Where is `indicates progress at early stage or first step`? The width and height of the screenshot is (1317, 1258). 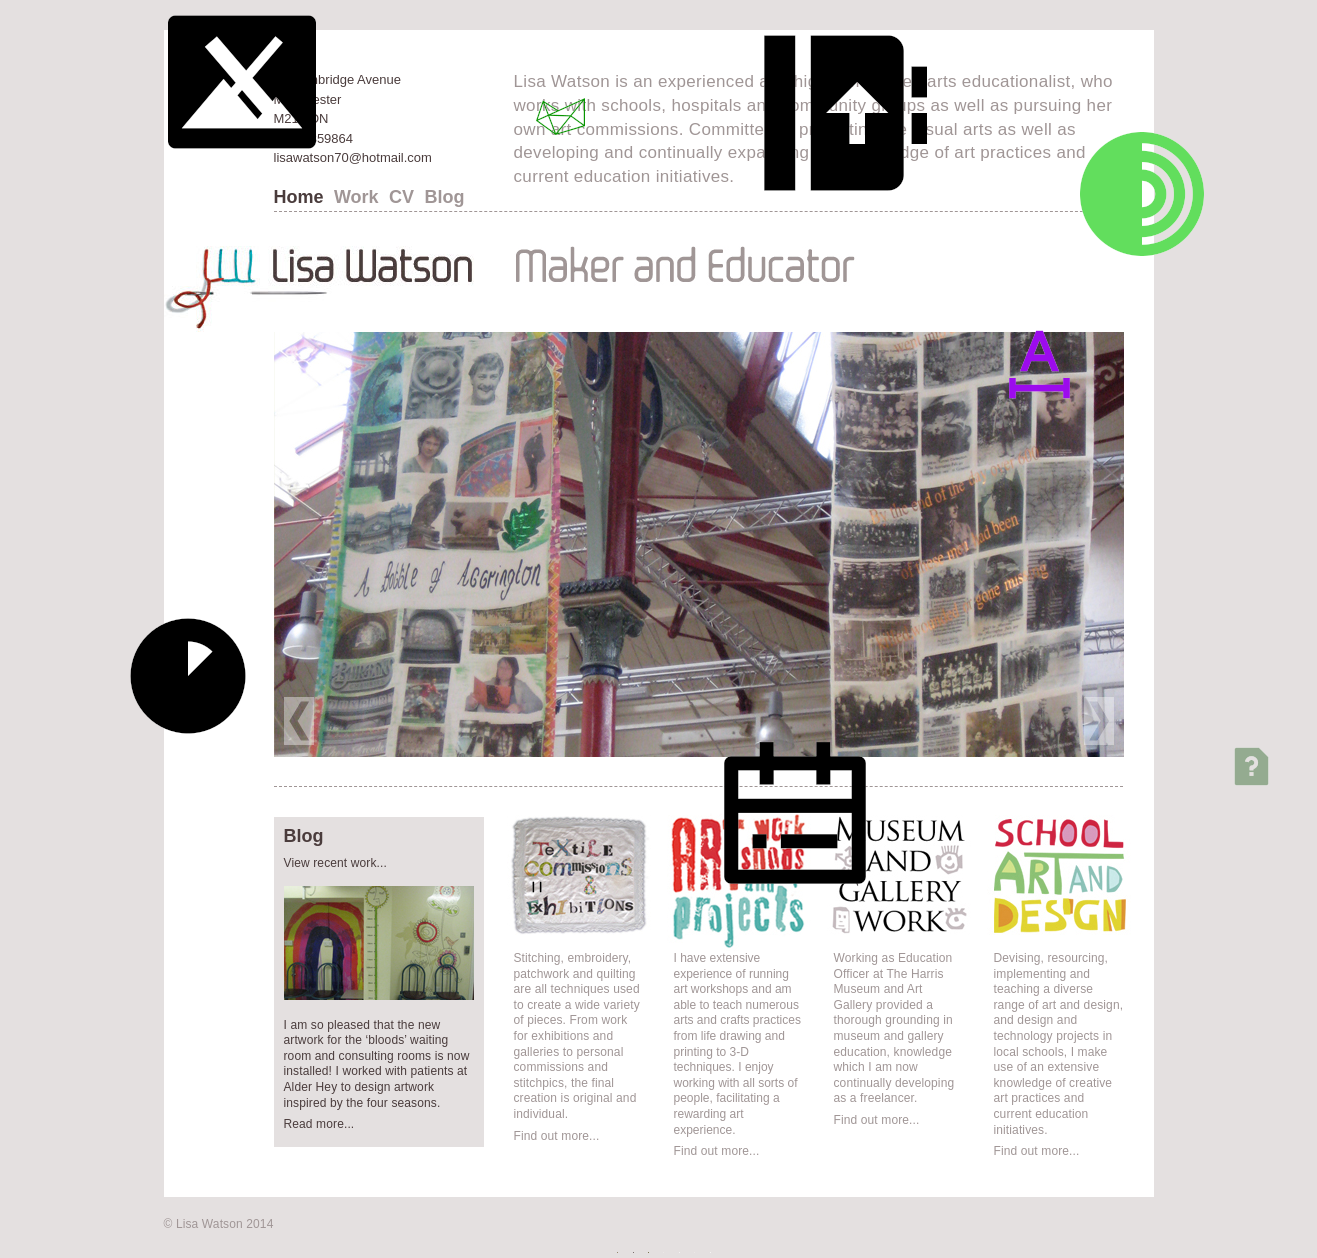
indicates progress at early stage or first step is located at coordinates (188, 676).